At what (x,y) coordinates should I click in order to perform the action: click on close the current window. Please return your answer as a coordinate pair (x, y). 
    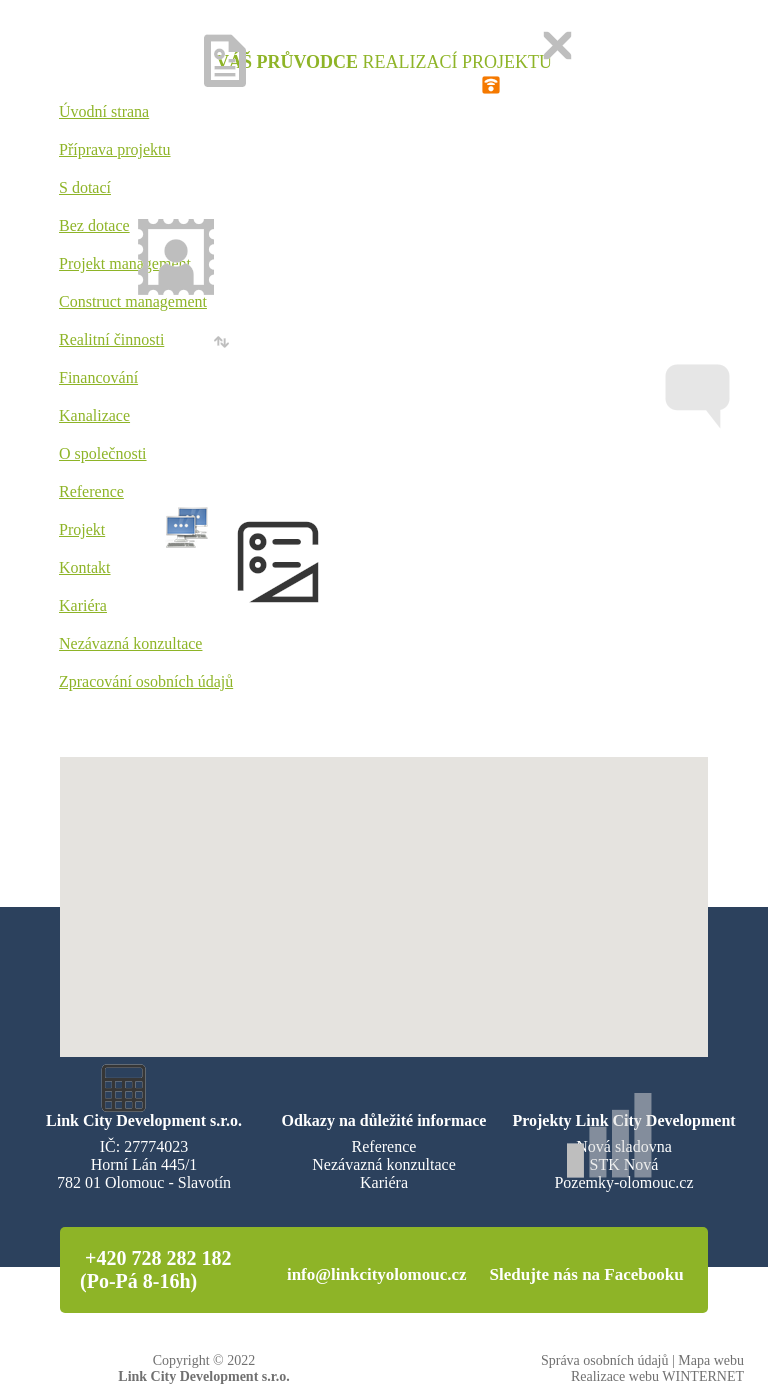
    Looking at the image, I should click on (557, 45).